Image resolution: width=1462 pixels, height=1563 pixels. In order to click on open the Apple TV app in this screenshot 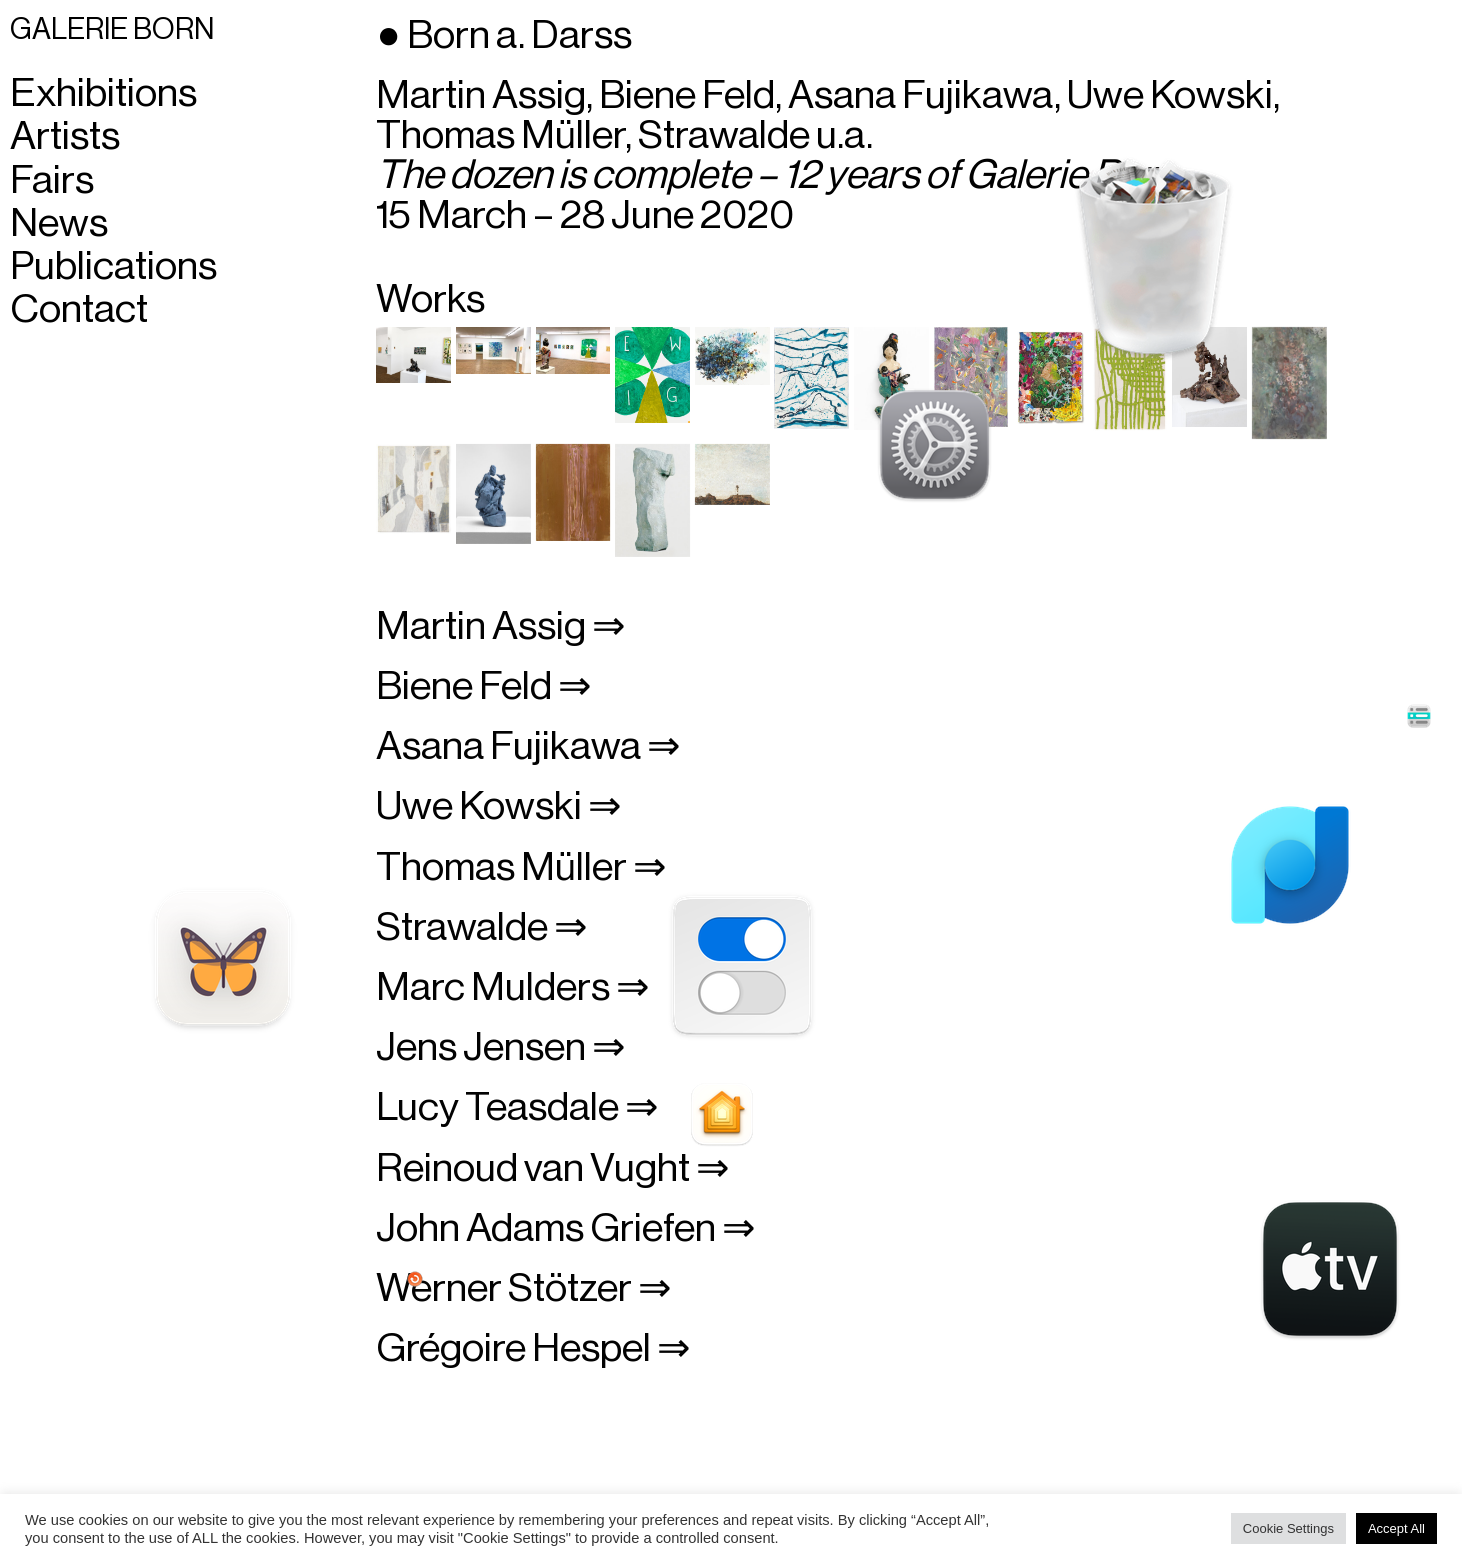, I will do `click(1330, 1269)`.